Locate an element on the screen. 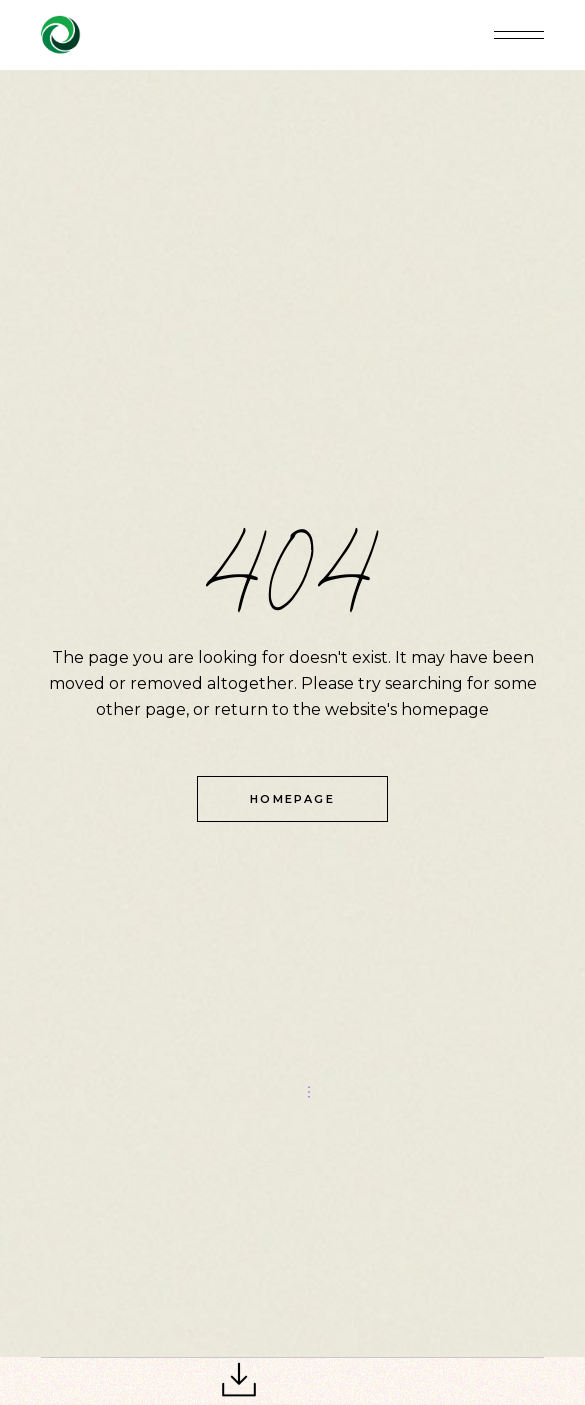 This screenshot has width=585, height=1405. download a file is located at coordinates (239, 1381).